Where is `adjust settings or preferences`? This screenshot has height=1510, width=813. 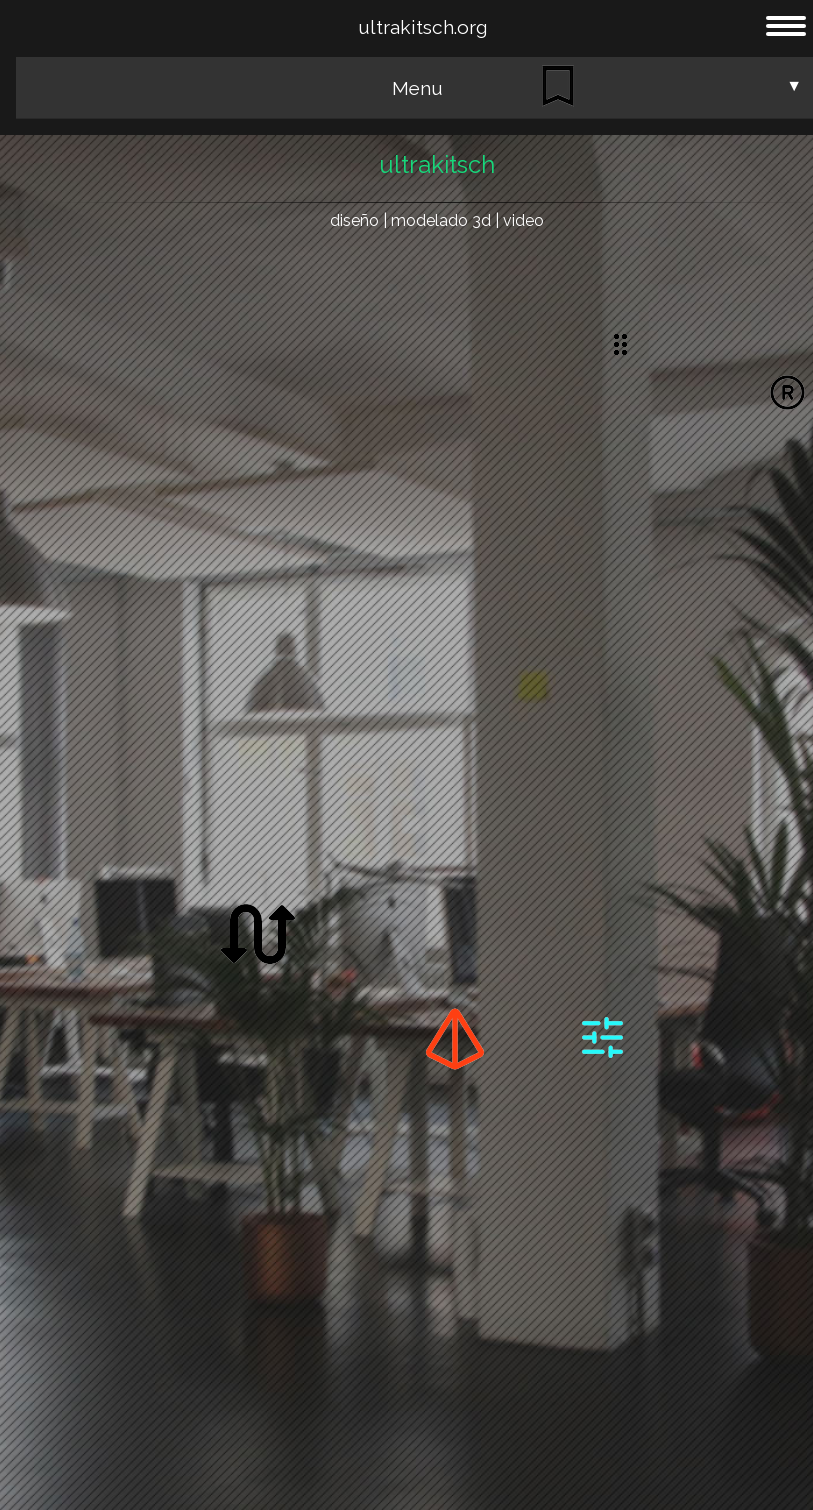 adjust settings or preferences is located at coordinates (602, 1037).